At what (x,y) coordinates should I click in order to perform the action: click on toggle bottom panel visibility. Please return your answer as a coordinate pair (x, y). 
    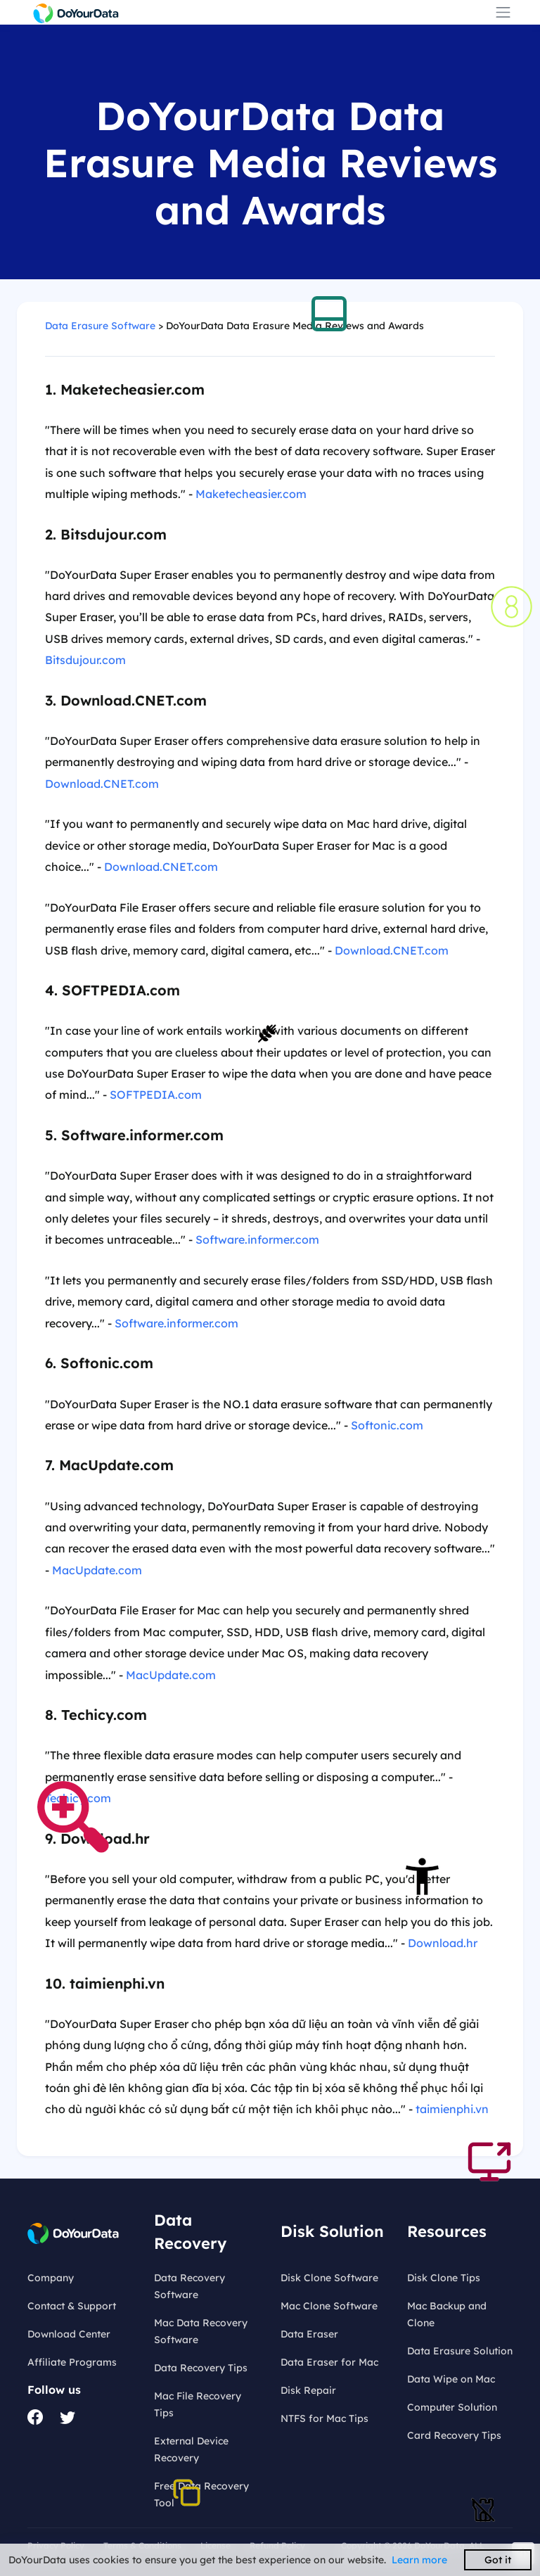
    Looking at the image, I should click on (329, 314).